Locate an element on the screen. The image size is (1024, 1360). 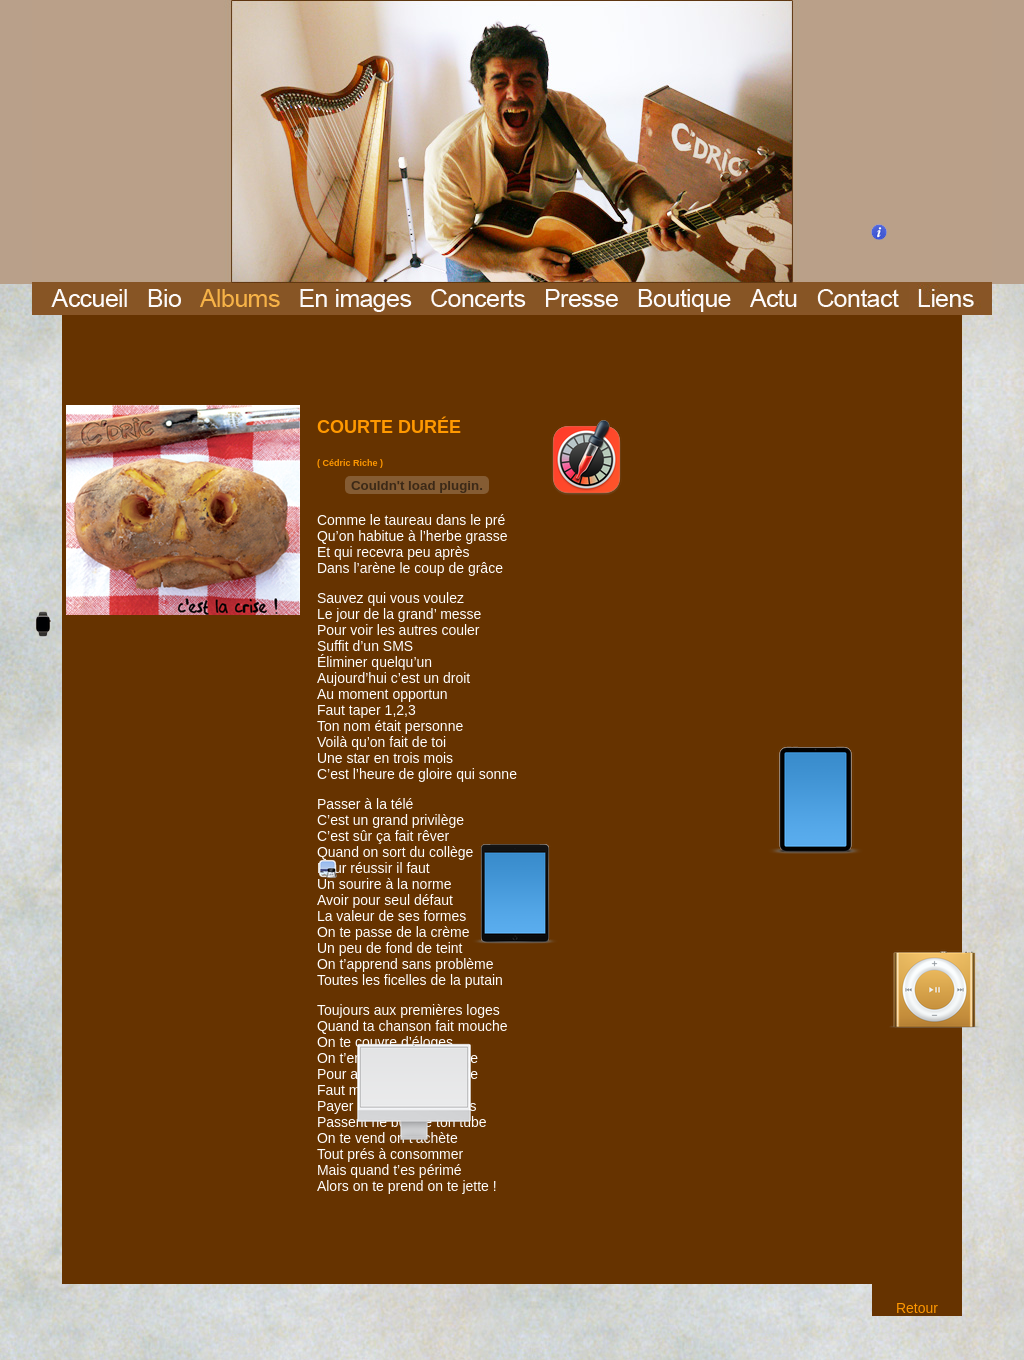
iPod shuffle device in orange is located at coordinates (934, 989).